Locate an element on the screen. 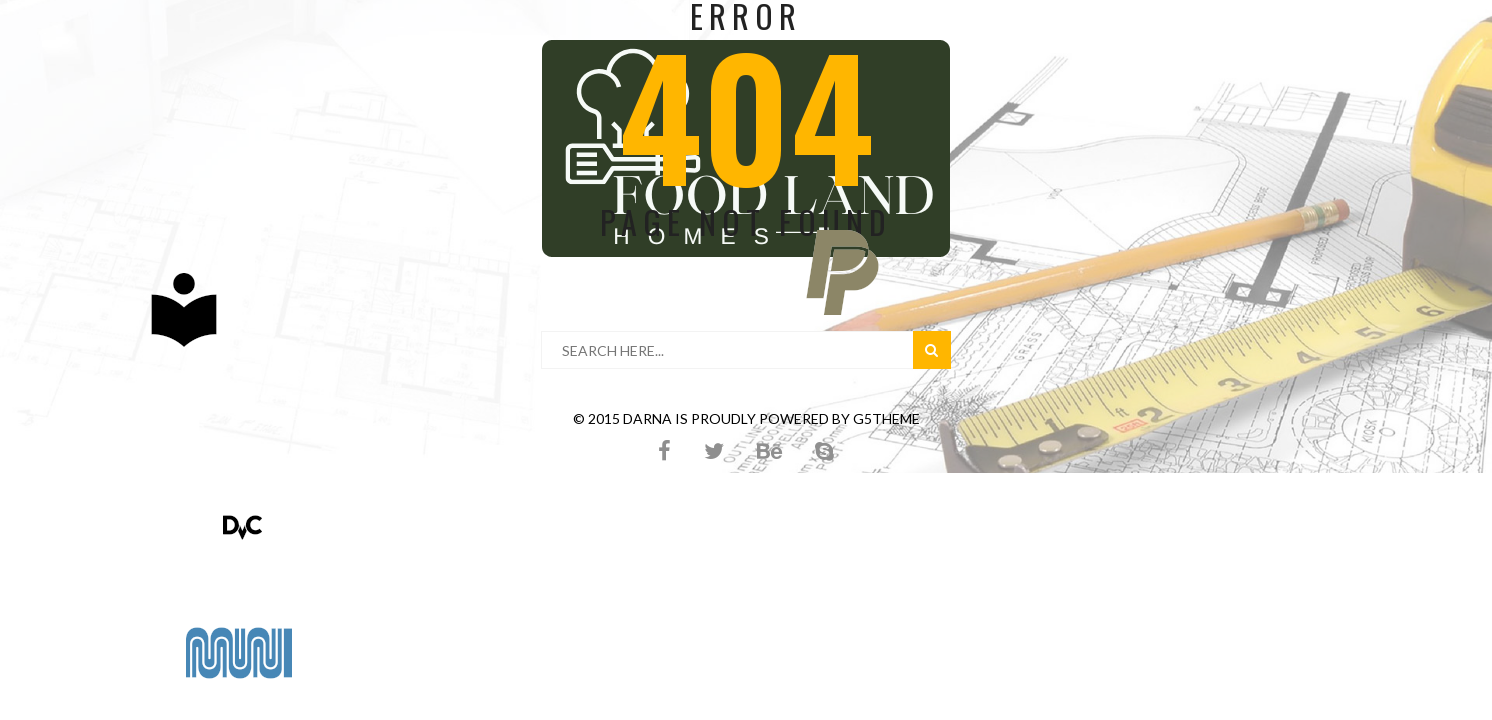 The image size is (1492, 720). pay with PayPal is located at coordinates (842, 272).